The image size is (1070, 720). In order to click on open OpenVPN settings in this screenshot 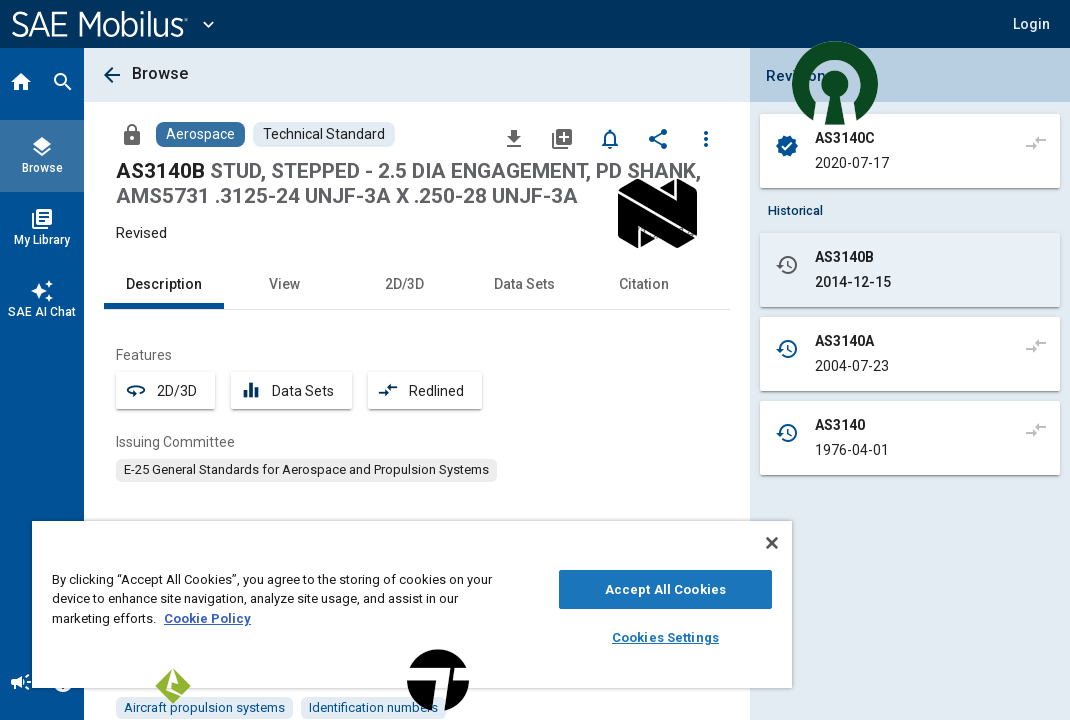, I will do `click(835, 83)`.